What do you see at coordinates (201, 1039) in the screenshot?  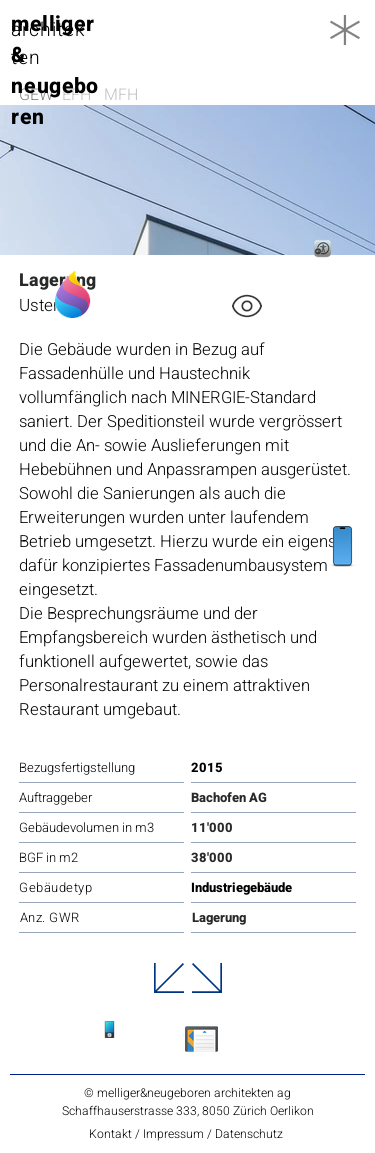 I see `open task manager or running applications` at bounding box center [201, 1039].